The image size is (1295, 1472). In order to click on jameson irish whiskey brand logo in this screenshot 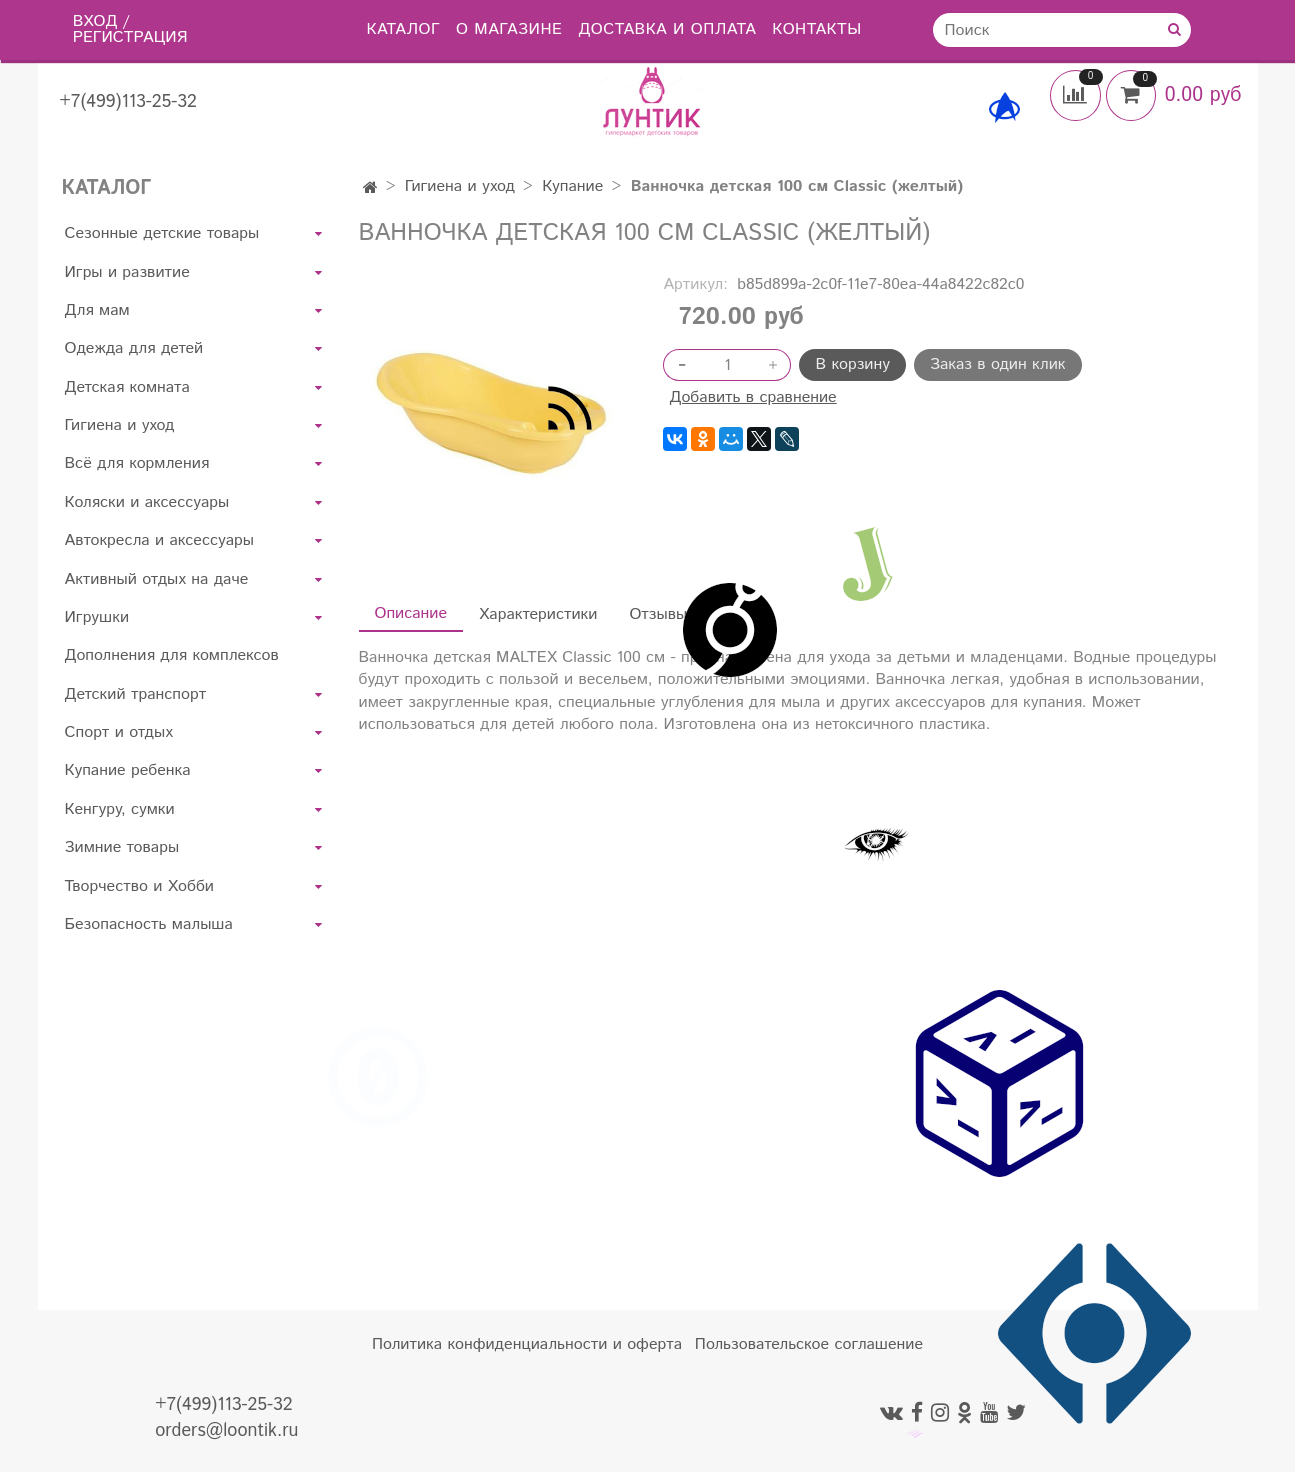, I will do `click(868, 564)`.